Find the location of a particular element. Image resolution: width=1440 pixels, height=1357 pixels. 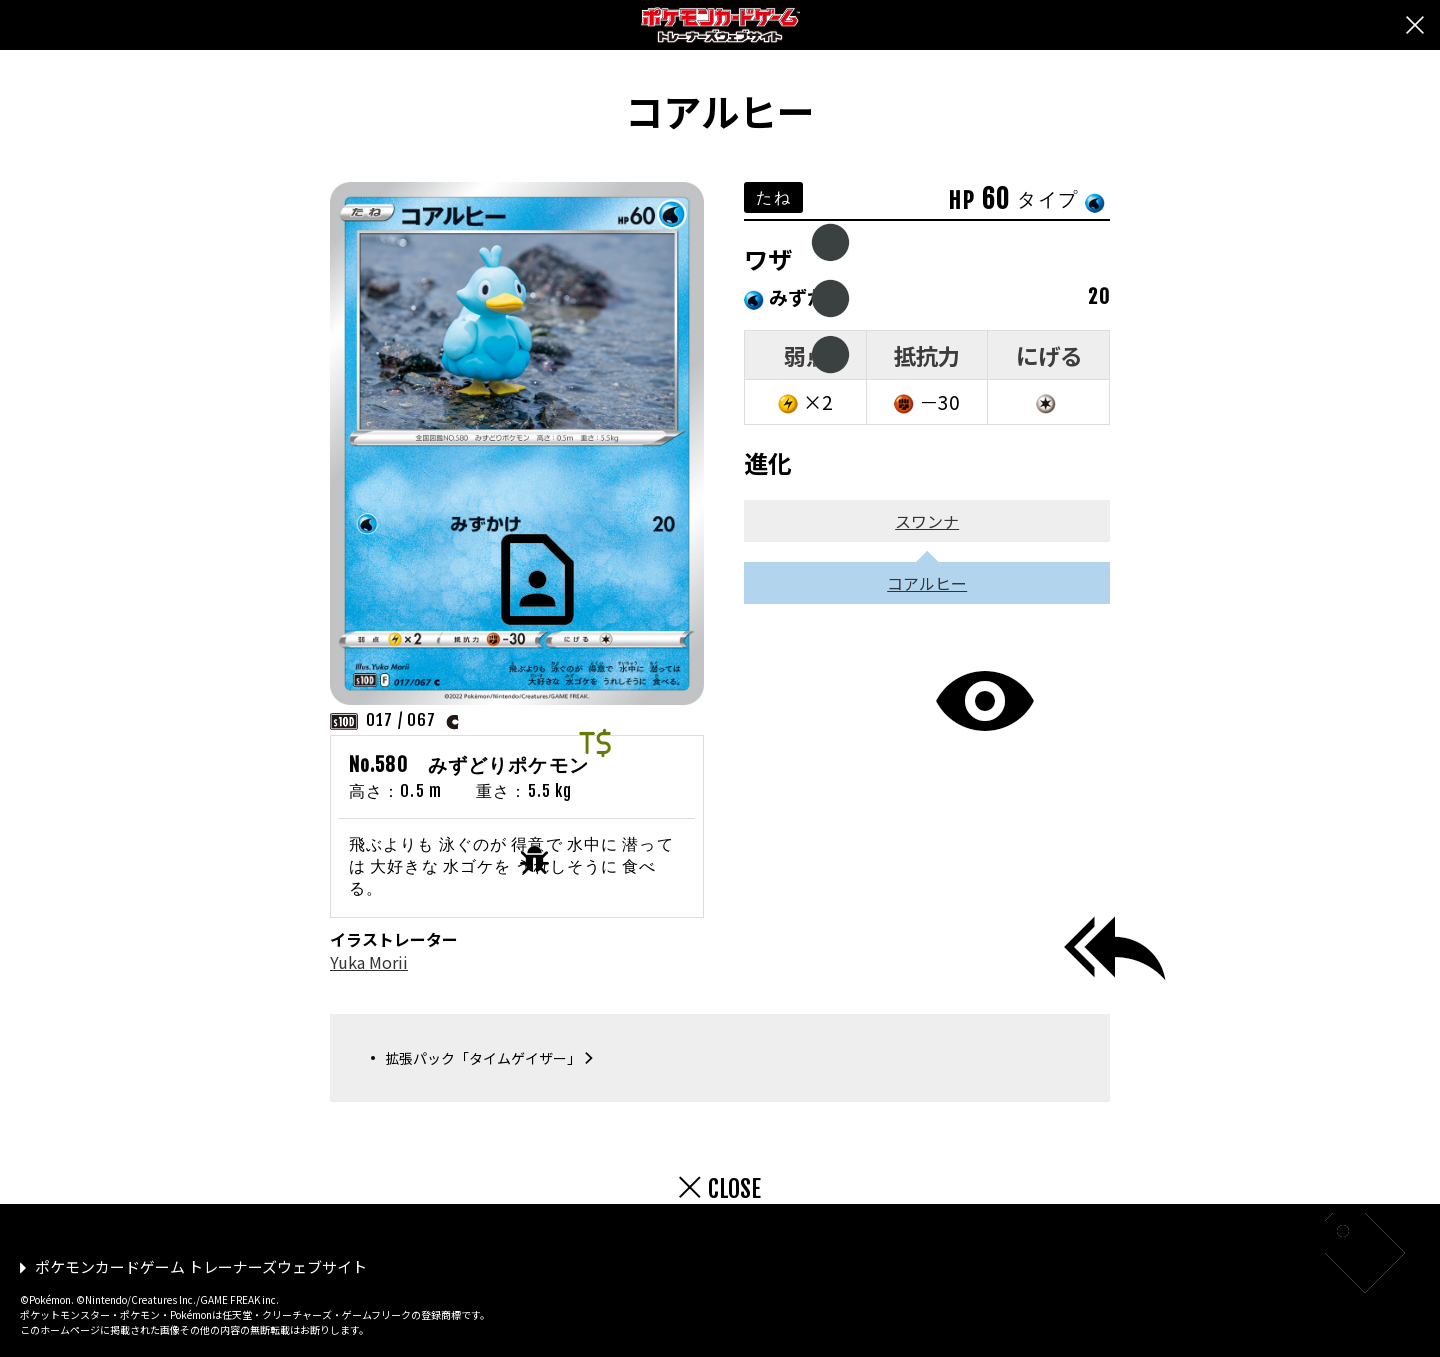

view contact details is located at coordinates (537, 579).